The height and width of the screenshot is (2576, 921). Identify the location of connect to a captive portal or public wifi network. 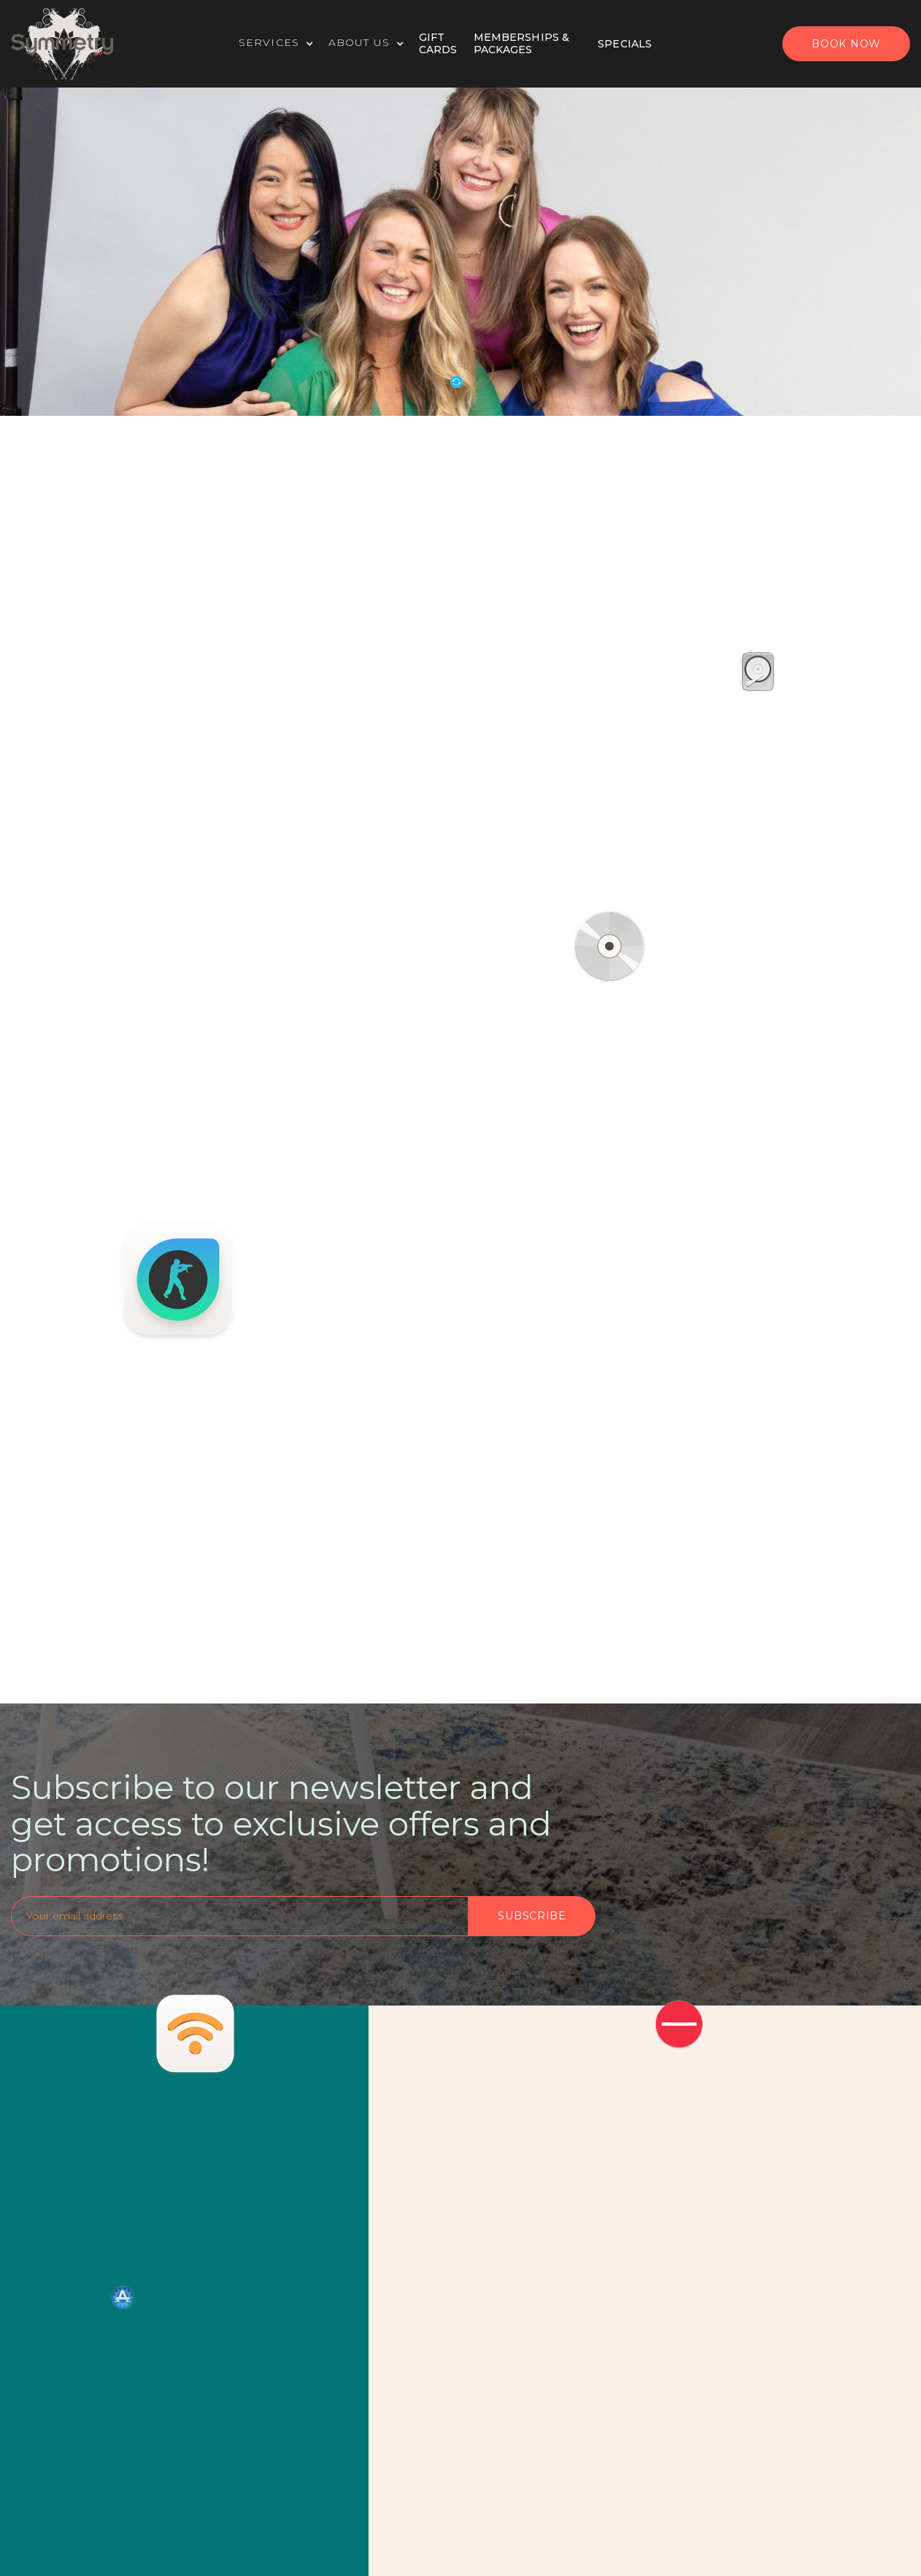
(195, 2033).